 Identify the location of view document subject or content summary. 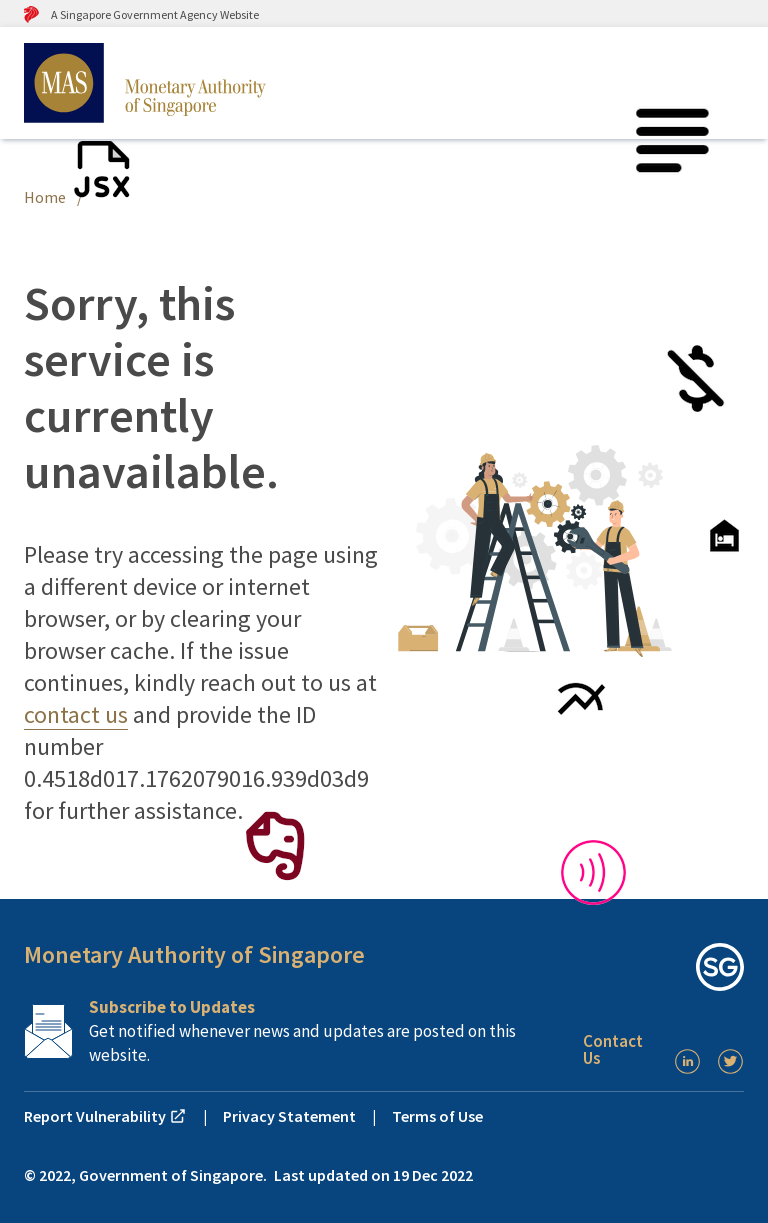
(672, 140).